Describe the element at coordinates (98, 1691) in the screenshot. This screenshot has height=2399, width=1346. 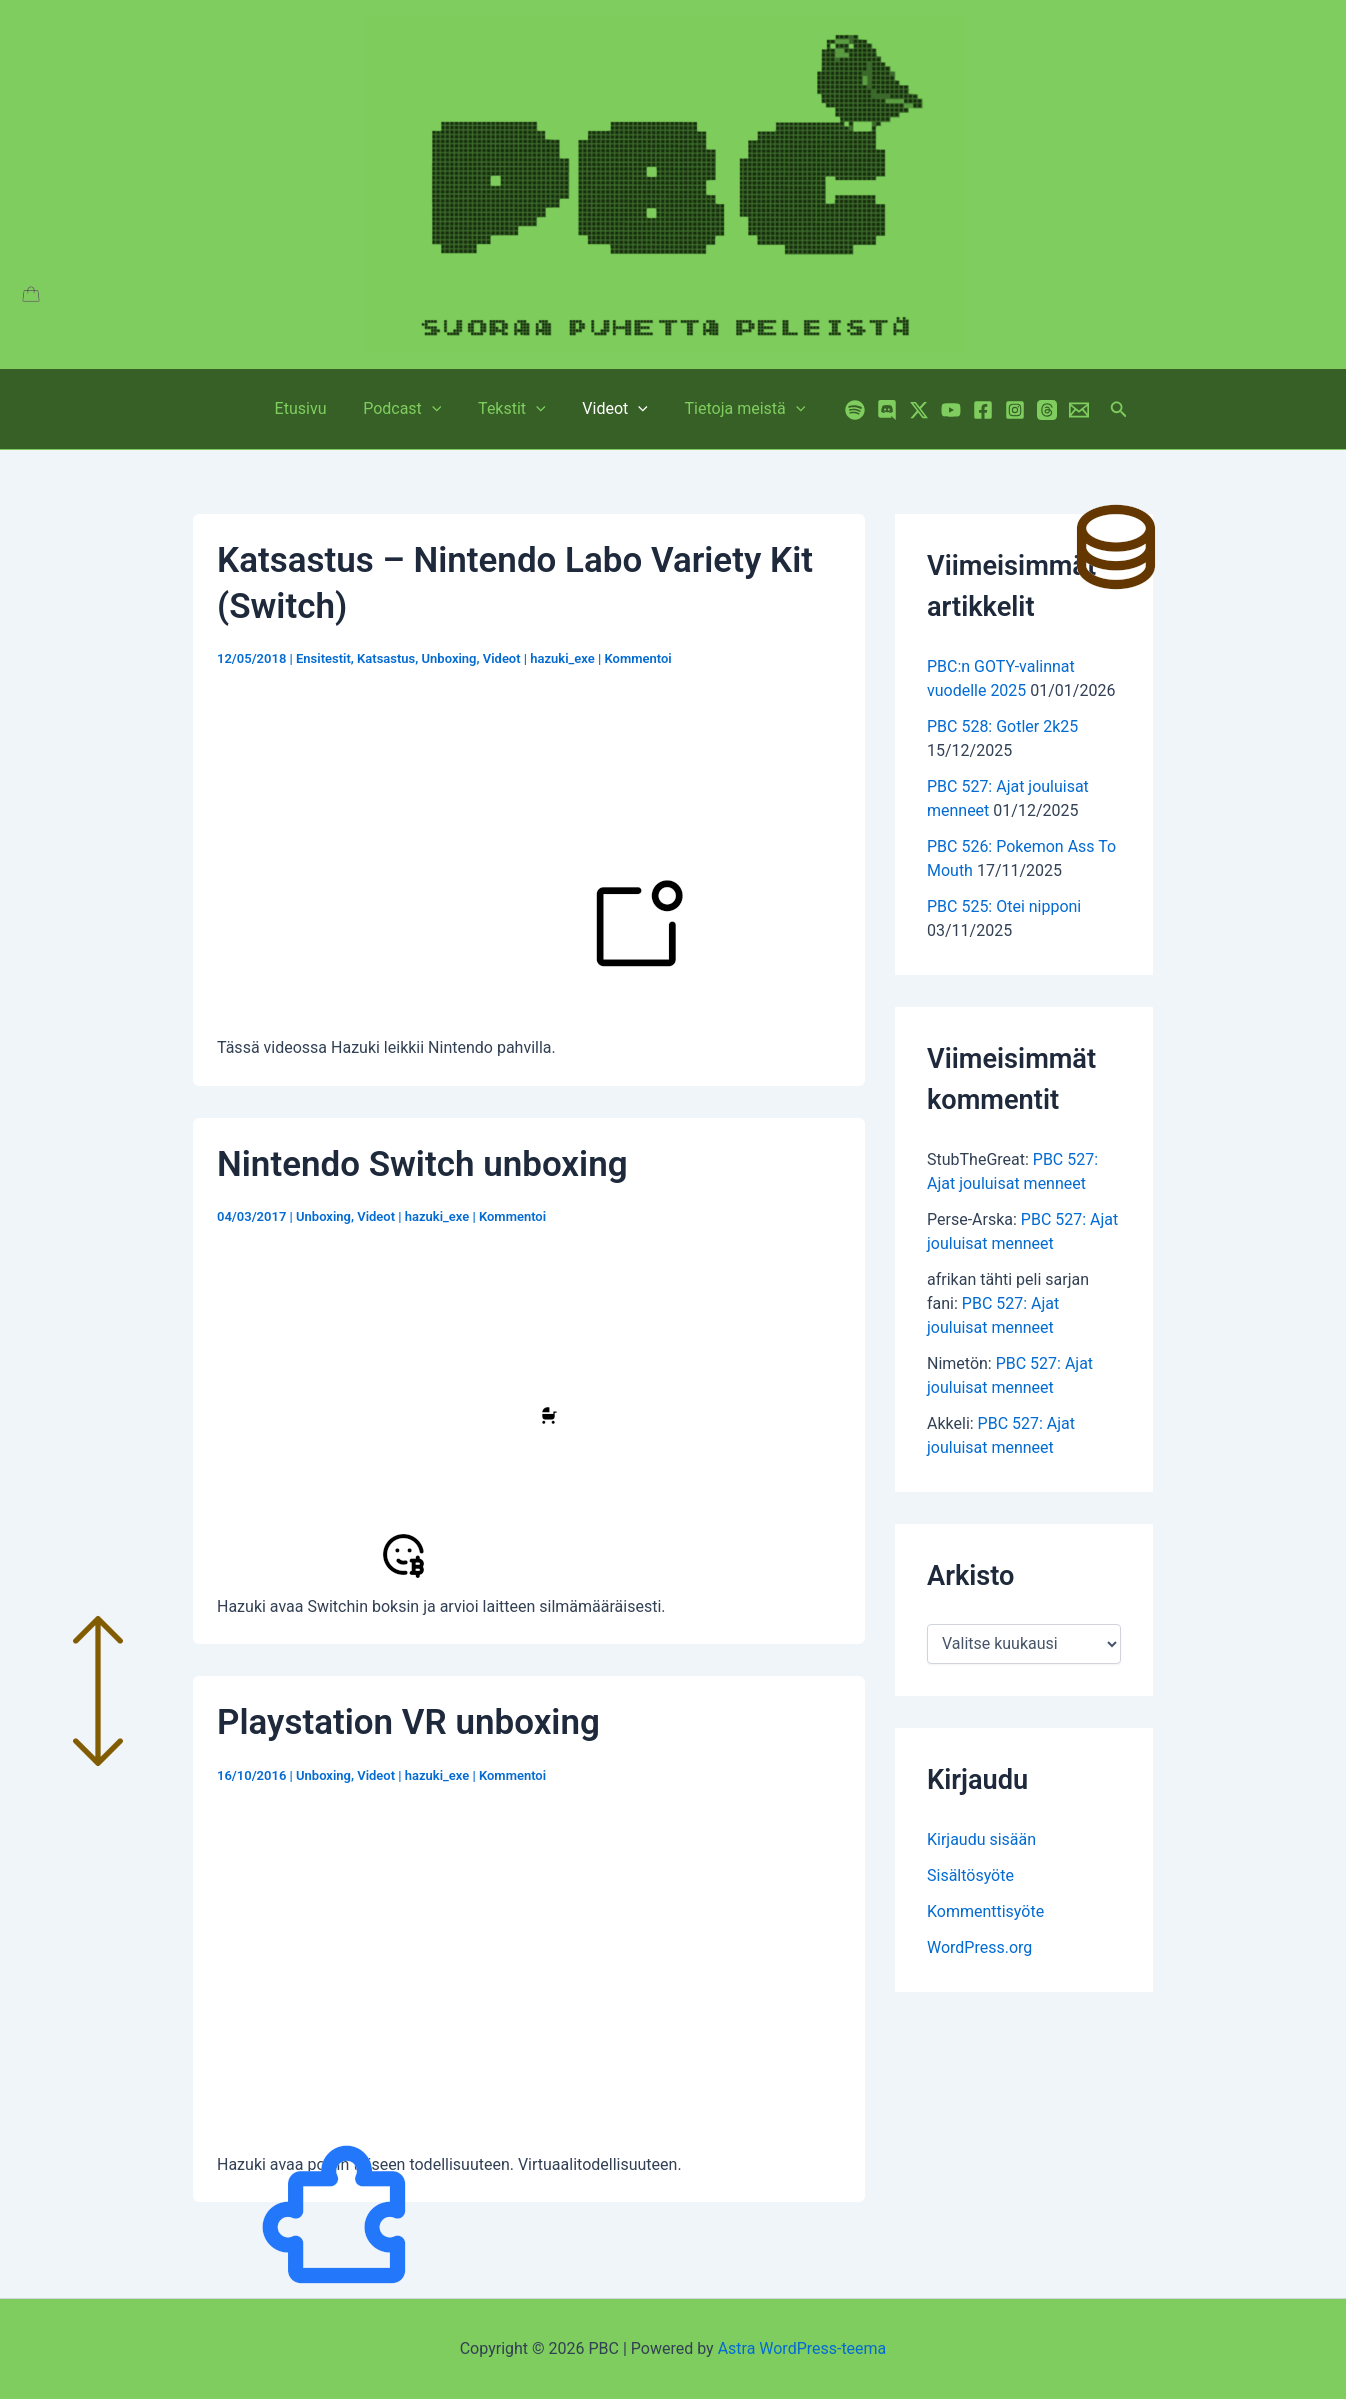
I see `adjust height or vertical size` at that location.